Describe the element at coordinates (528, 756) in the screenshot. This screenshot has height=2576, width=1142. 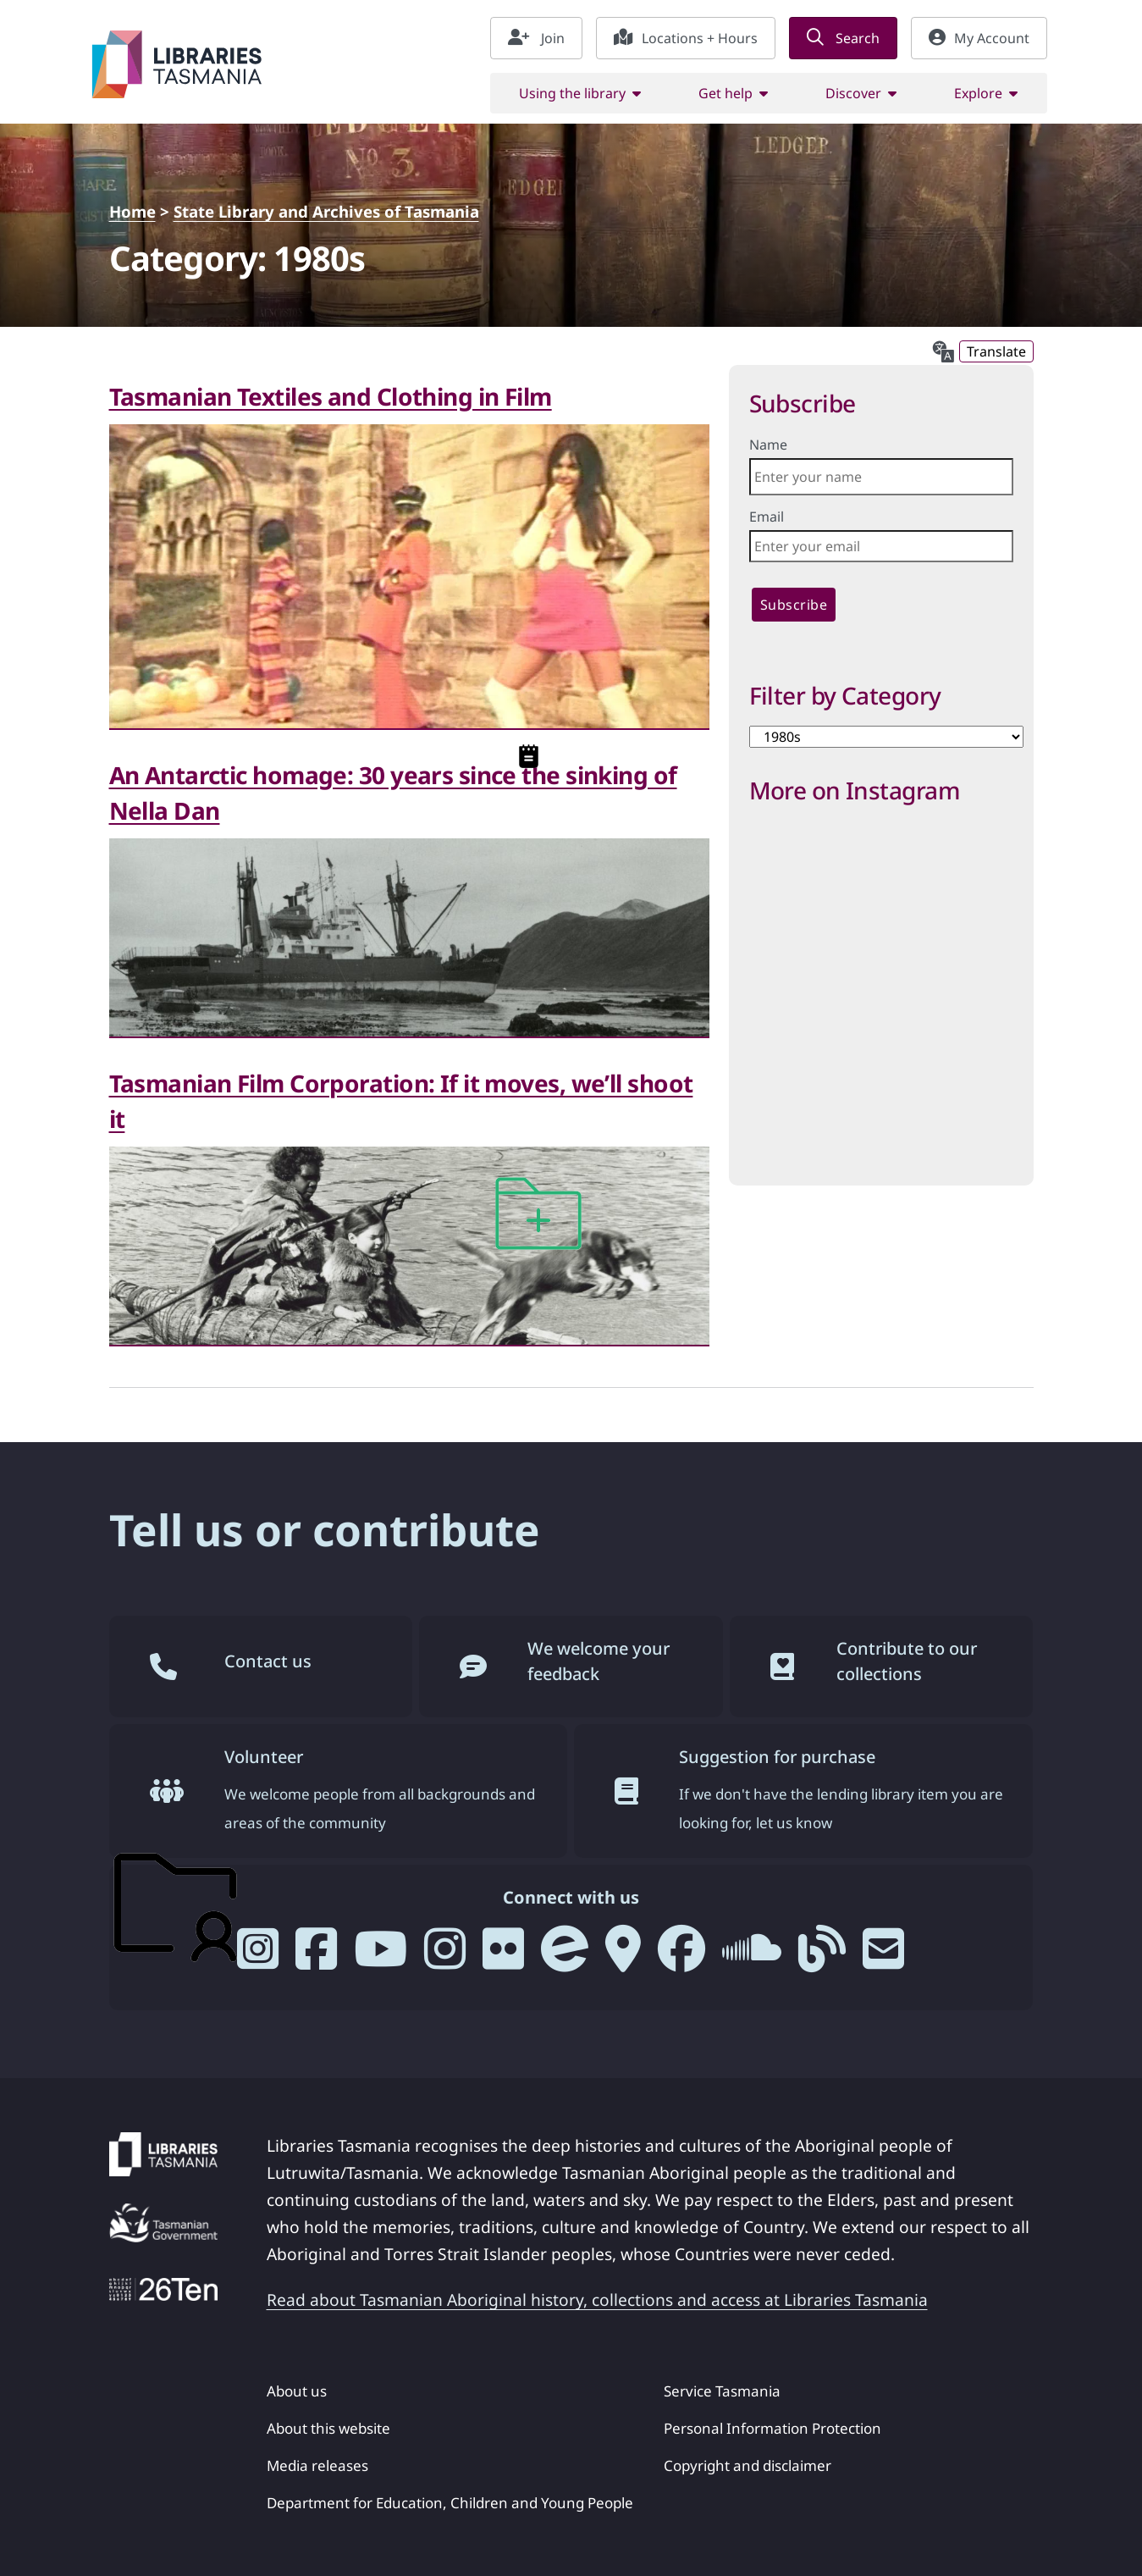
I see `open notepad or notes application` at that location.